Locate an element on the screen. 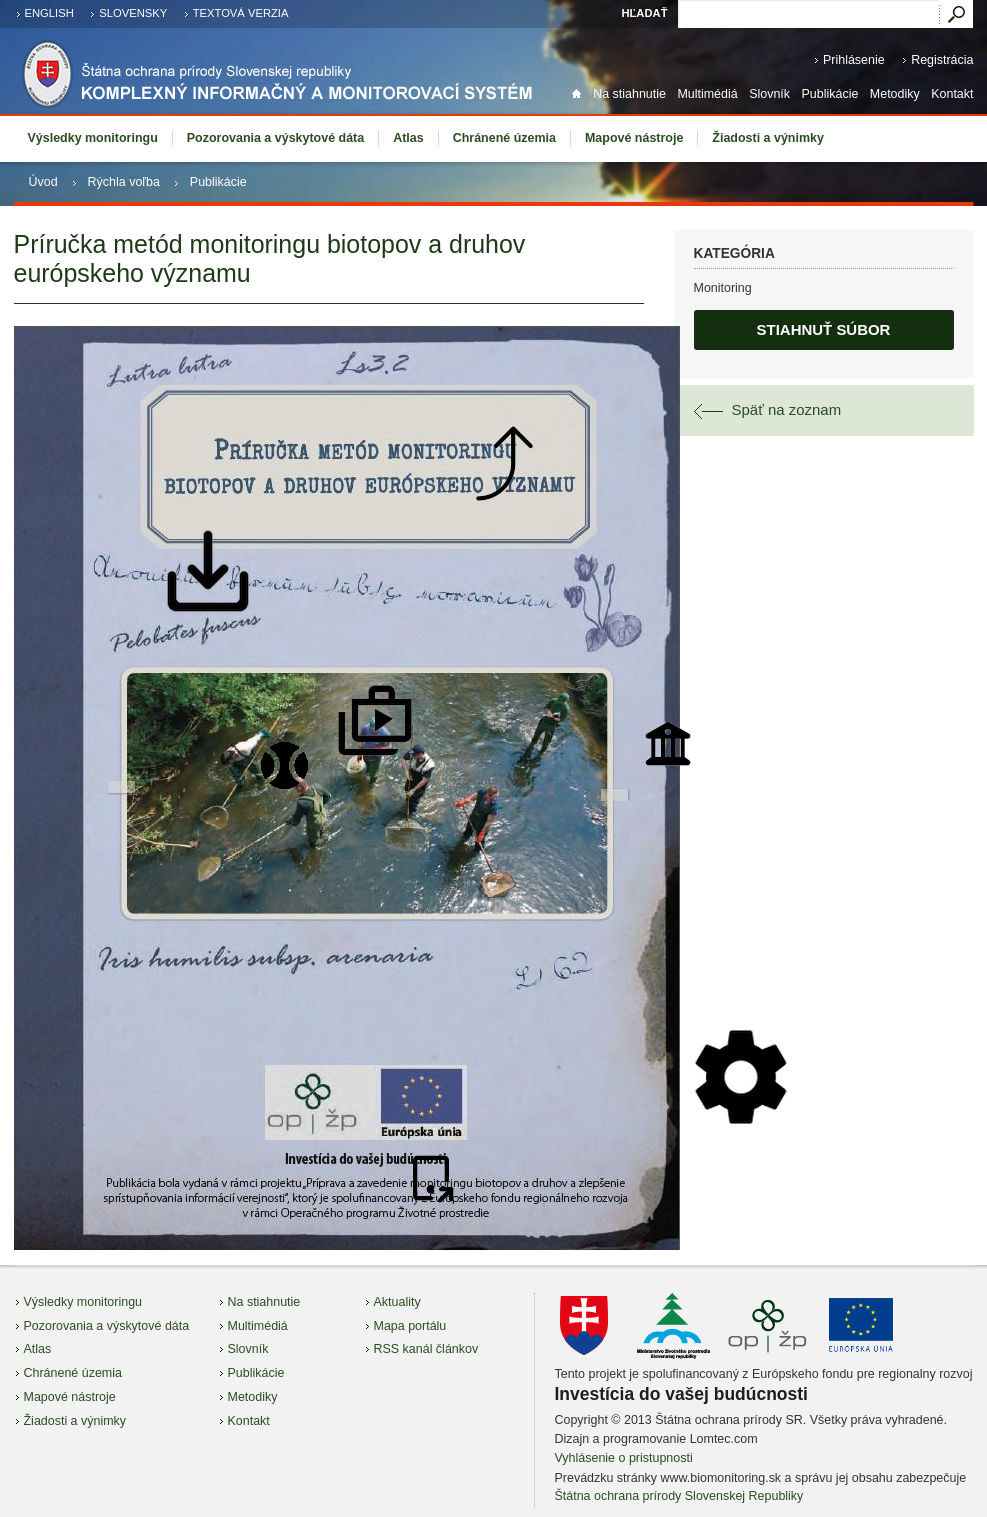 This screenshot has height=1517, width=987. access baseball or sports content is located at coordinates (284, 765).